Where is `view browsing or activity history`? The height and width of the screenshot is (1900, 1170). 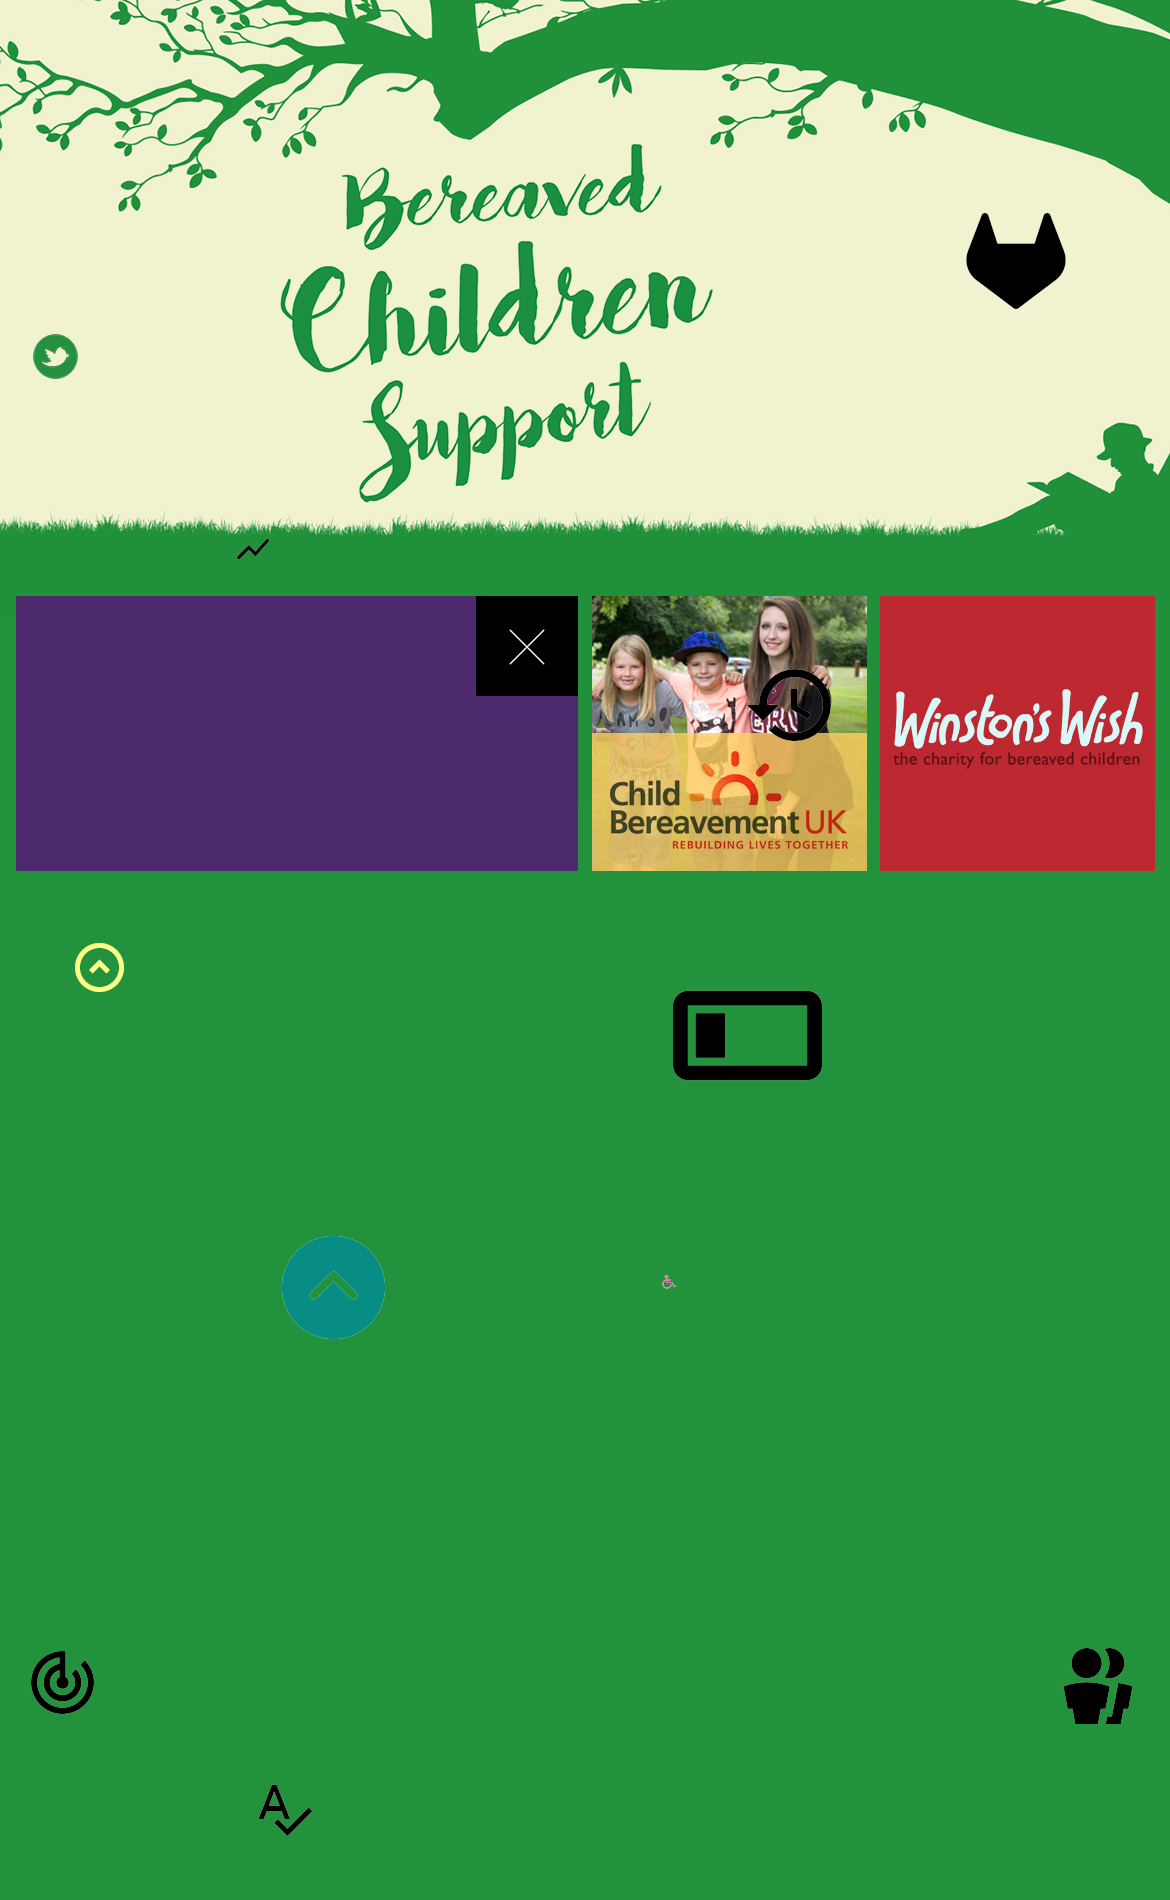
view browsing or activity history is located at coordinates (791, 705).